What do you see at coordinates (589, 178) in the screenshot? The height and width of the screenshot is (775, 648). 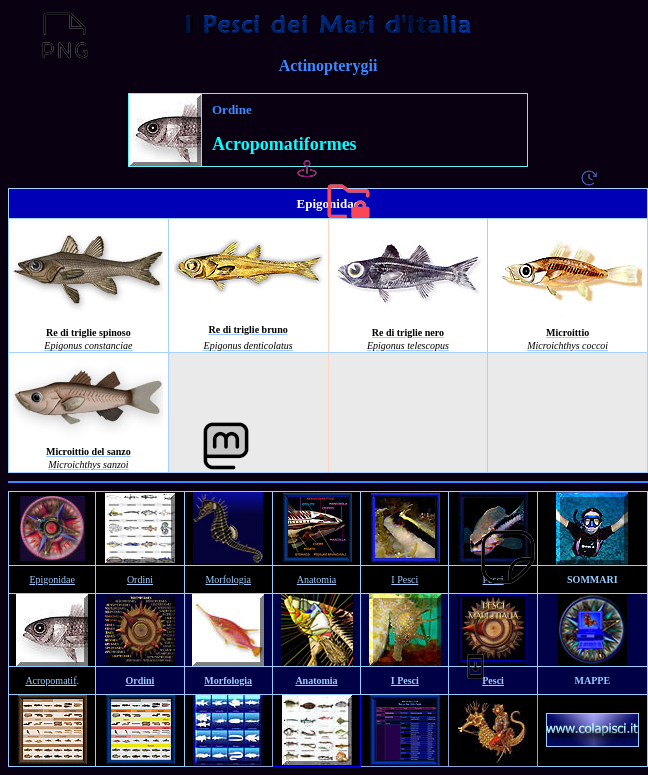 I see `redo or restore a previous action` at bounding box center [589, 178].